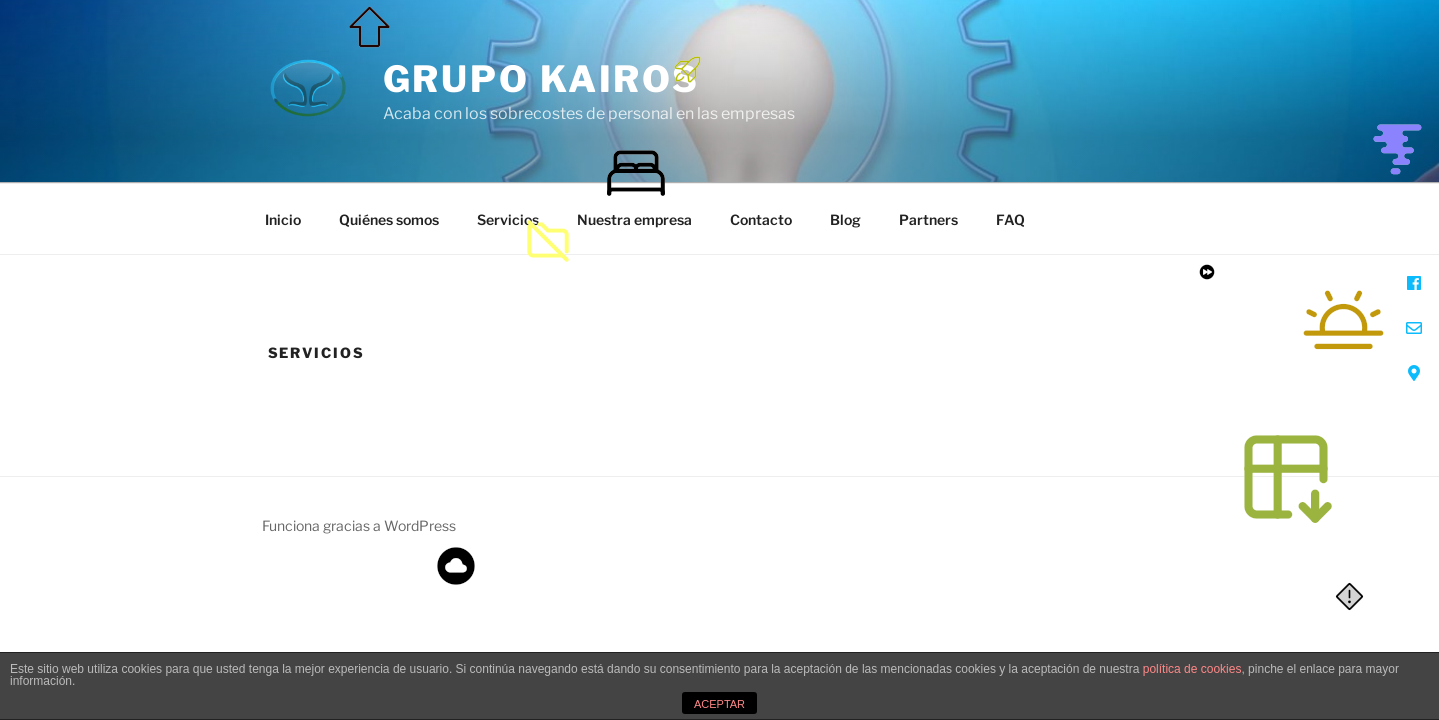 The width and height of the screenshot is (1439, 720). I want to click on view hotel or accommodation options, so click(636, 173).